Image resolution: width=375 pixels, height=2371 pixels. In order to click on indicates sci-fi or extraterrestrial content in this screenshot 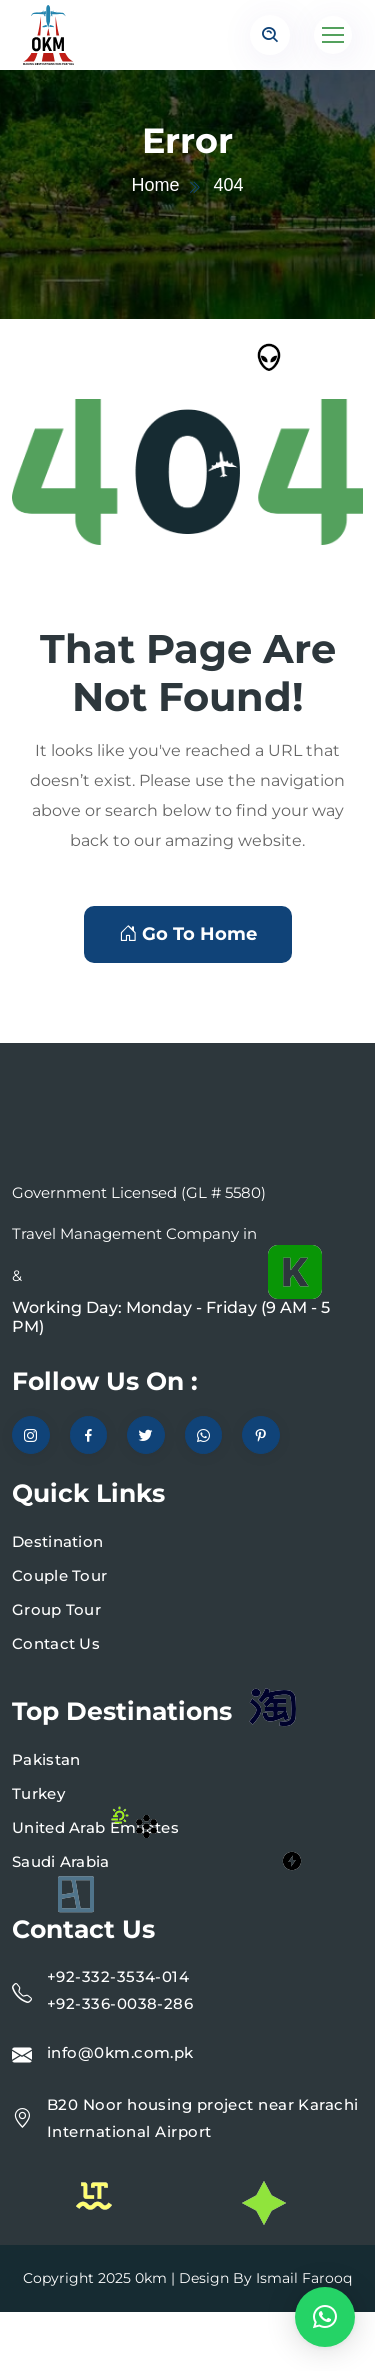, I will do `click(269, 357)`.